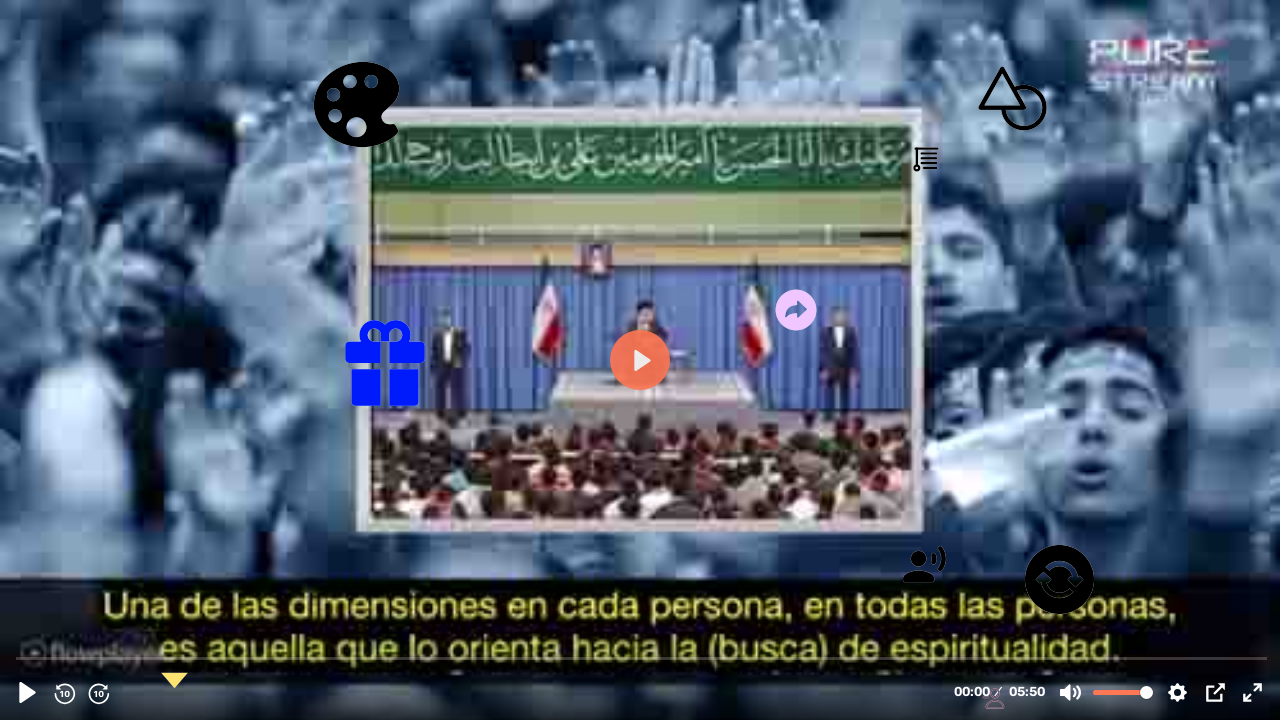 This screenshot has width=1280, height=720. Describe the element at coordinates (1012, 98) in the screenshot. I see `access shape tools or drawing options` at that location.